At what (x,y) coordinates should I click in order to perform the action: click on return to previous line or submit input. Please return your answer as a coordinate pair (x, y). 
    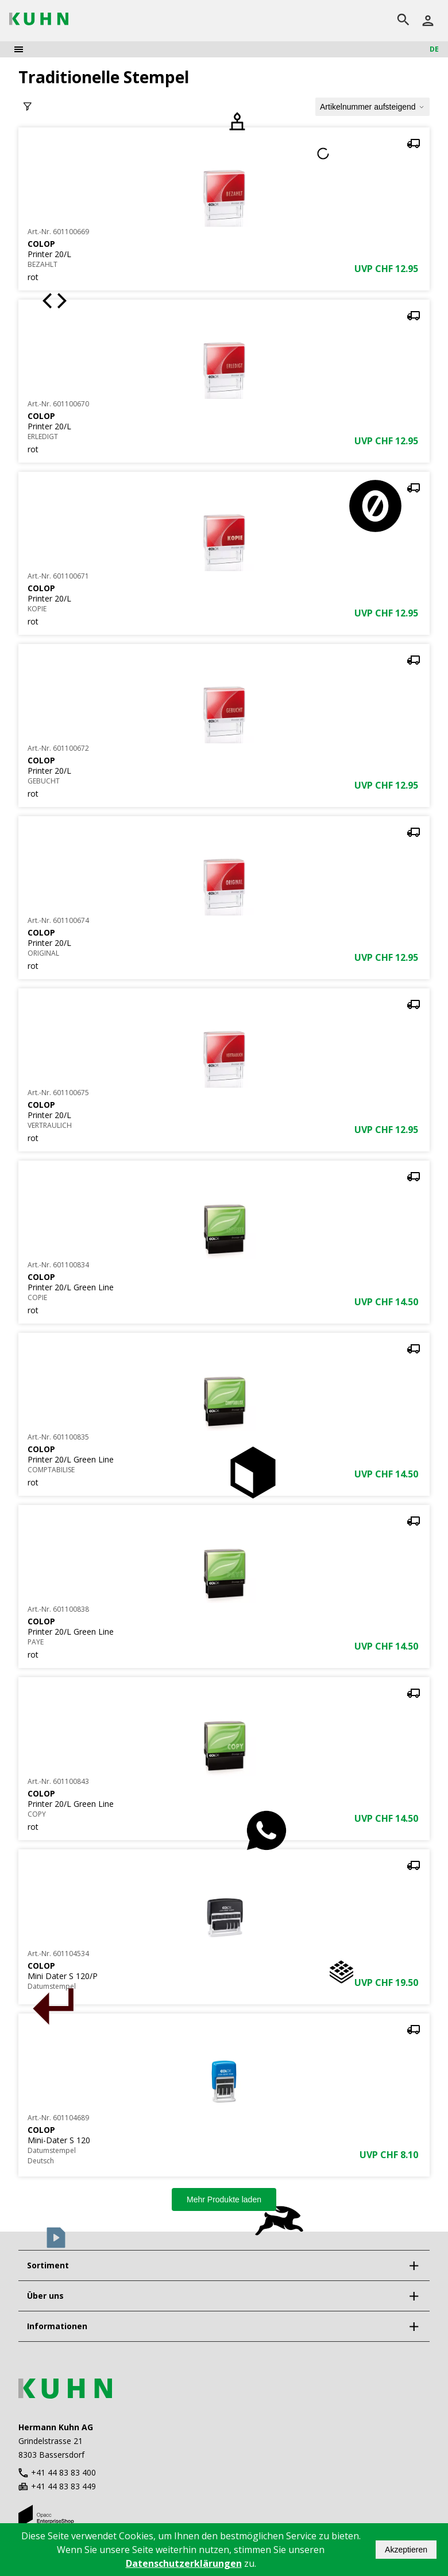
    Looking at the image, I should click on (56, 2006).